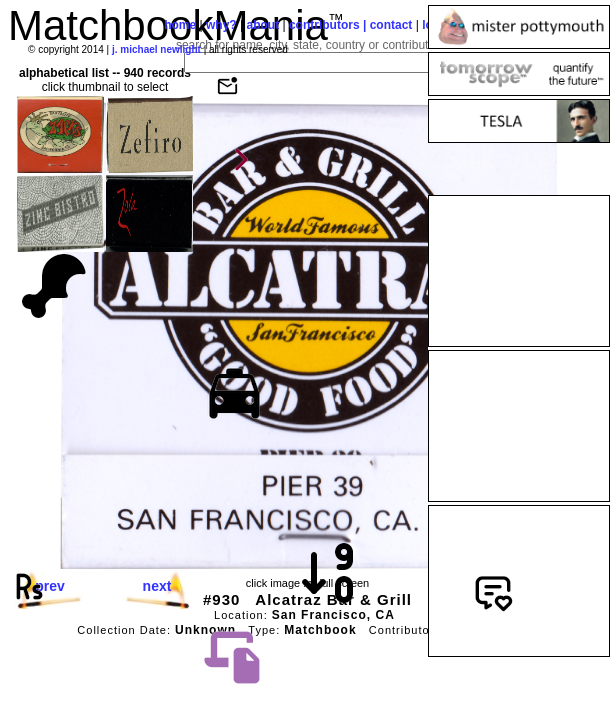  Describe the element at coordinates (233, 657) in the screenshot. I see `access files on your computer` at that location.